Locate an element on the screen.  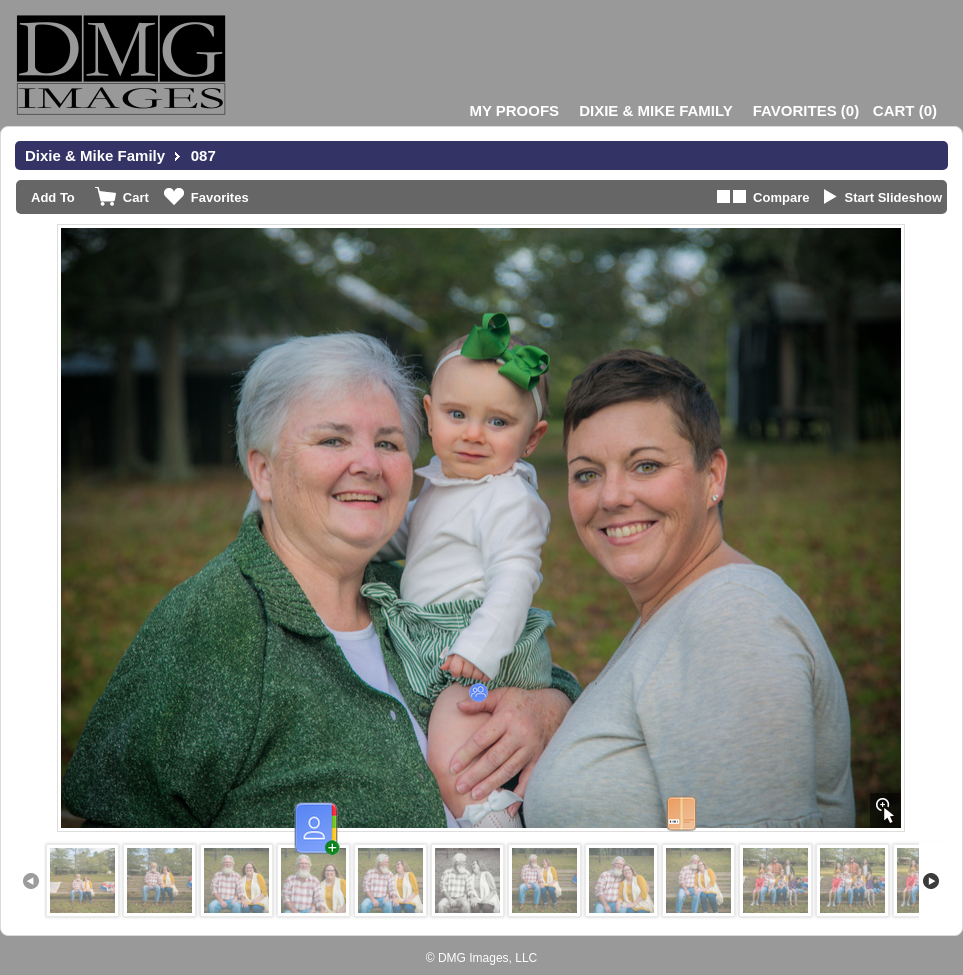
access user account and personal settings is located at coordinates (478, 692).